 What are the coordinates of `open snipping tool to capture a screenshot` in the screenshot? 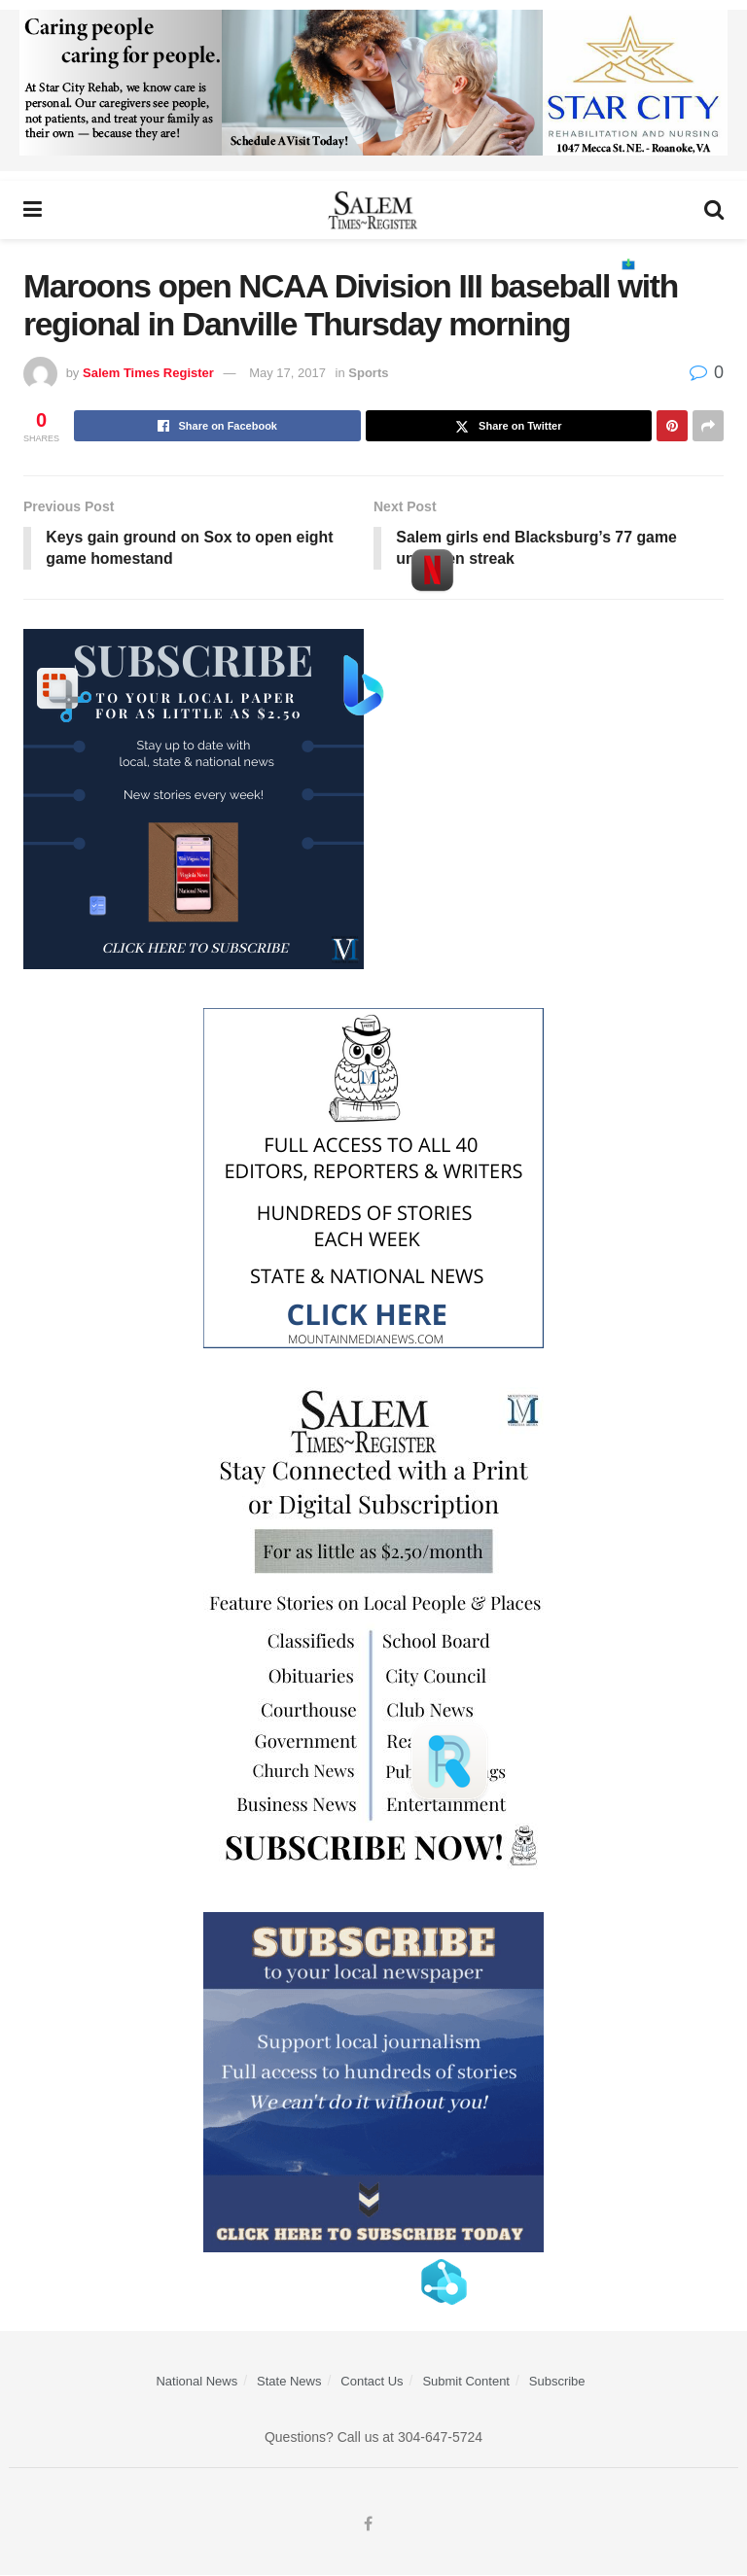 It's located at (64, 695).